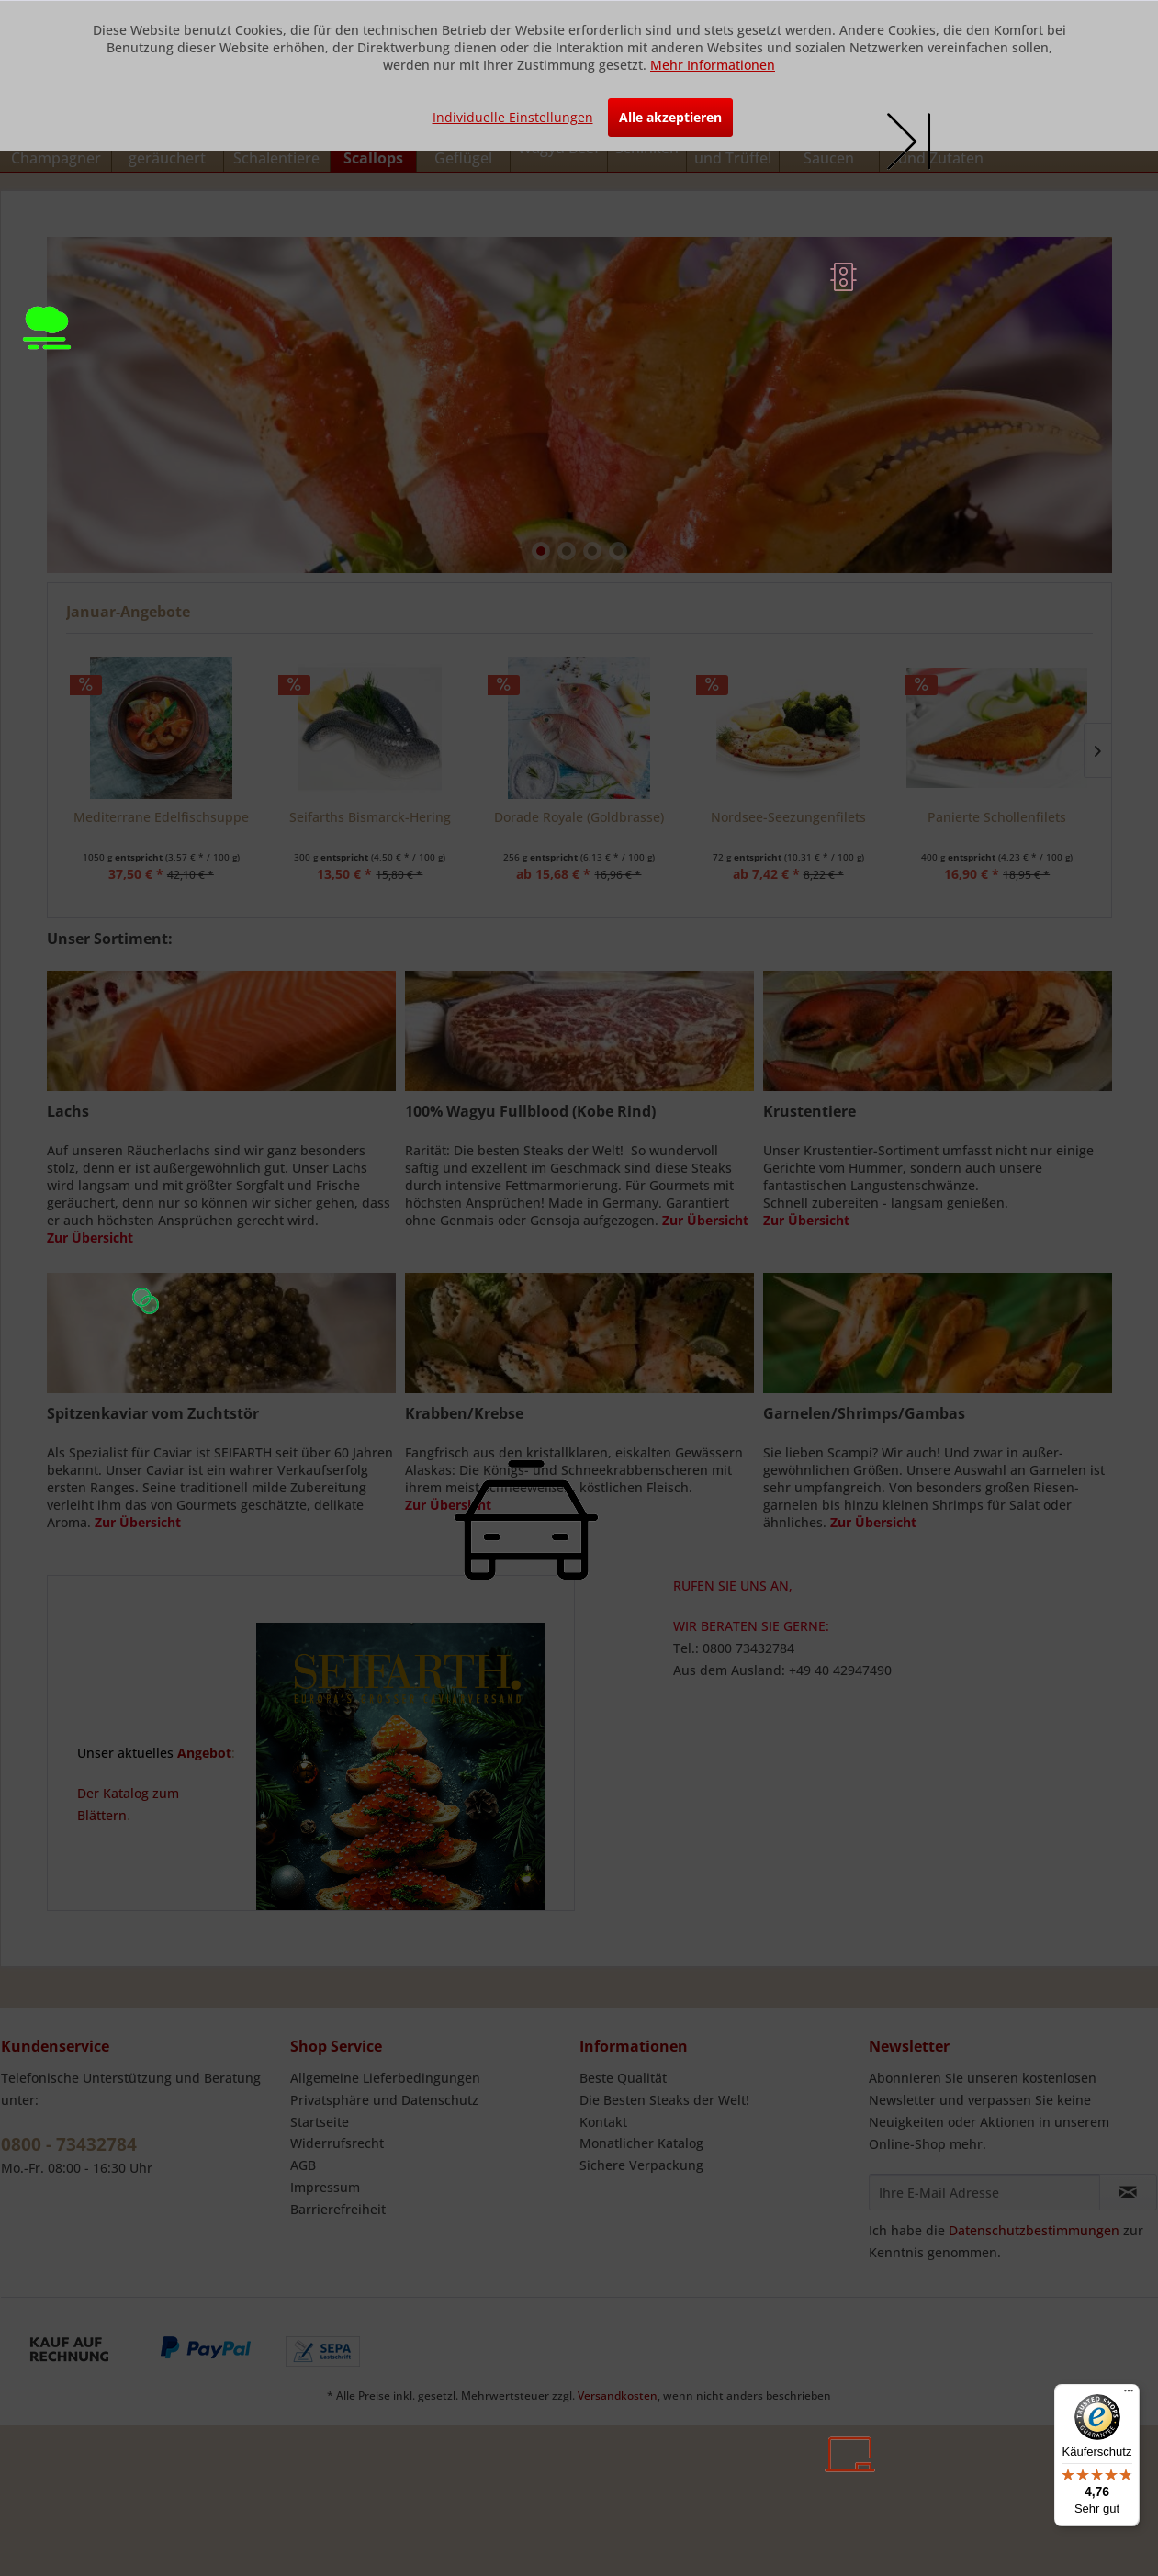 The height and width of the screenshot is (2576, 1158). I want to click on open whiteboard or presentation mode, so click(849, 2455).